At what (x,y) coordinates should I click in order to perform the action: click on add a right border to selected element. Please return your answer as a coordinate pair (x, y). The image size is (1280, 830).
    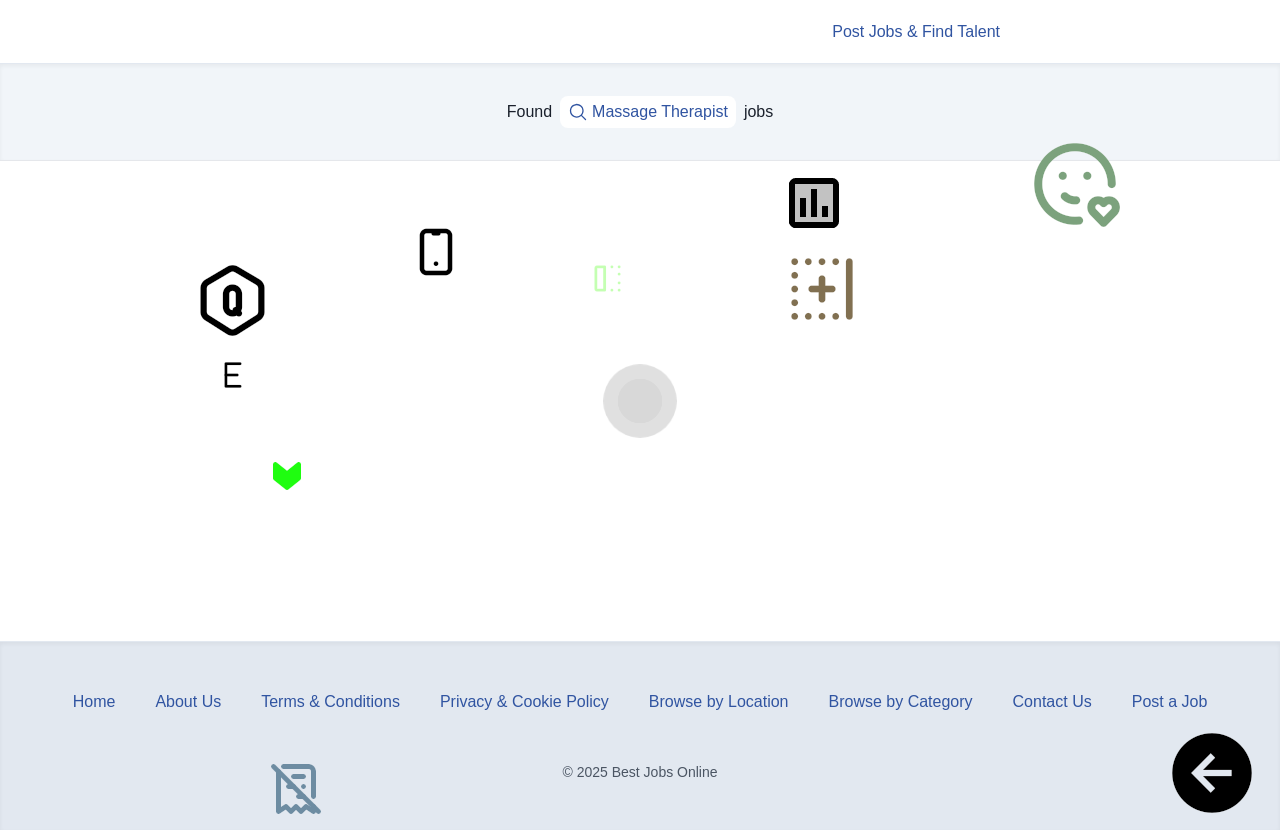
    Looking at the image, I should click on (822, 289).